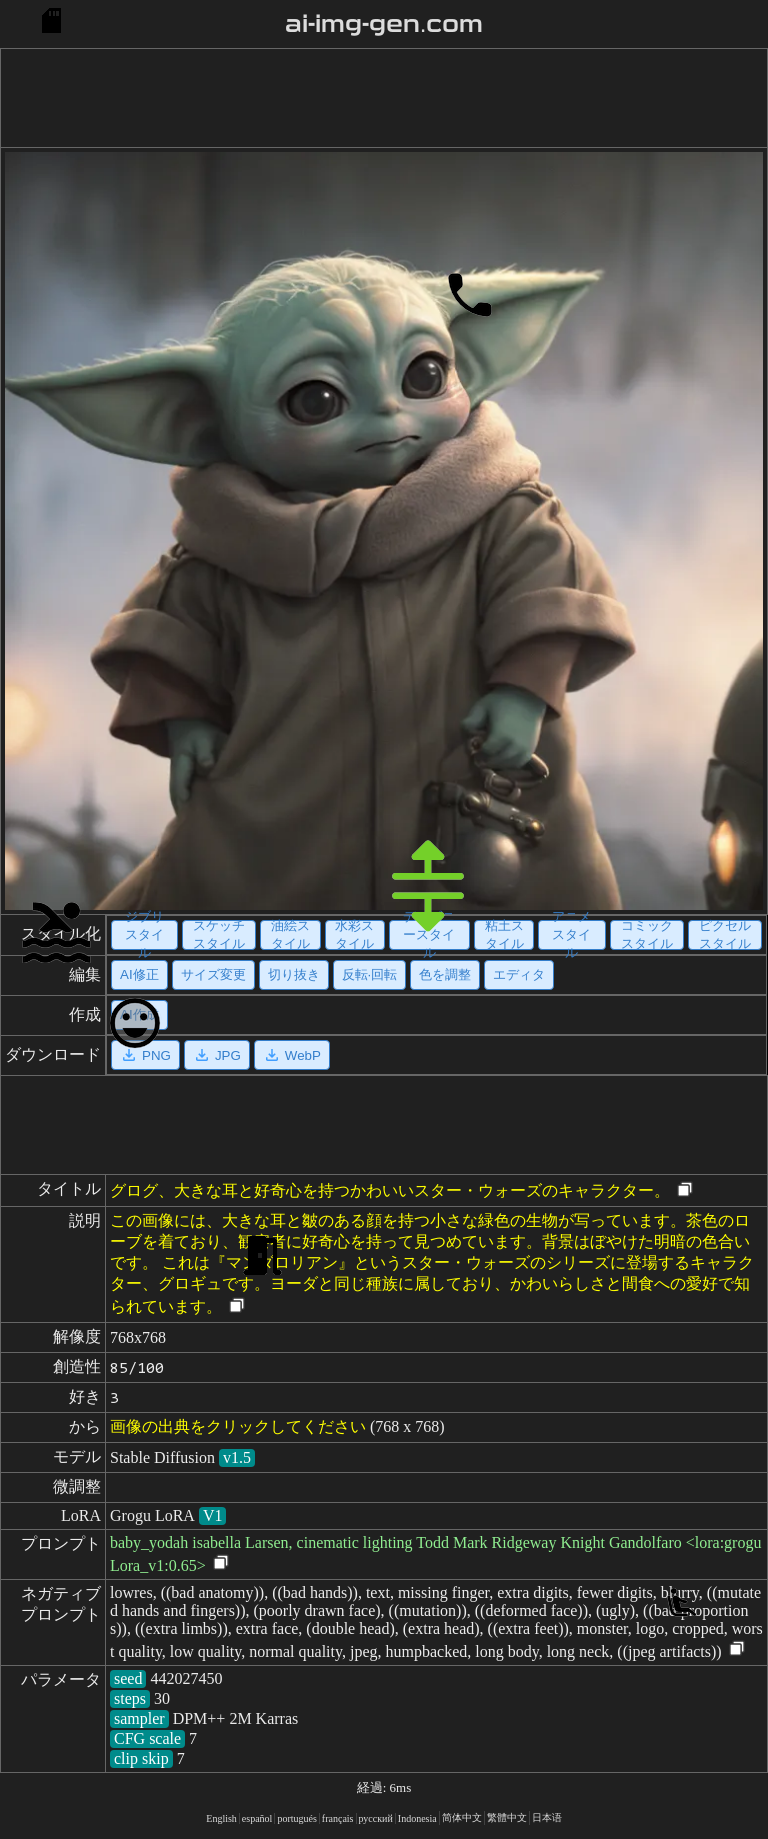 Image resolution: width=768 pixels, height=1839 pixels. Describe the element at coordinates (470, 295) in the screenshot. I see `make a phone call` at that location.